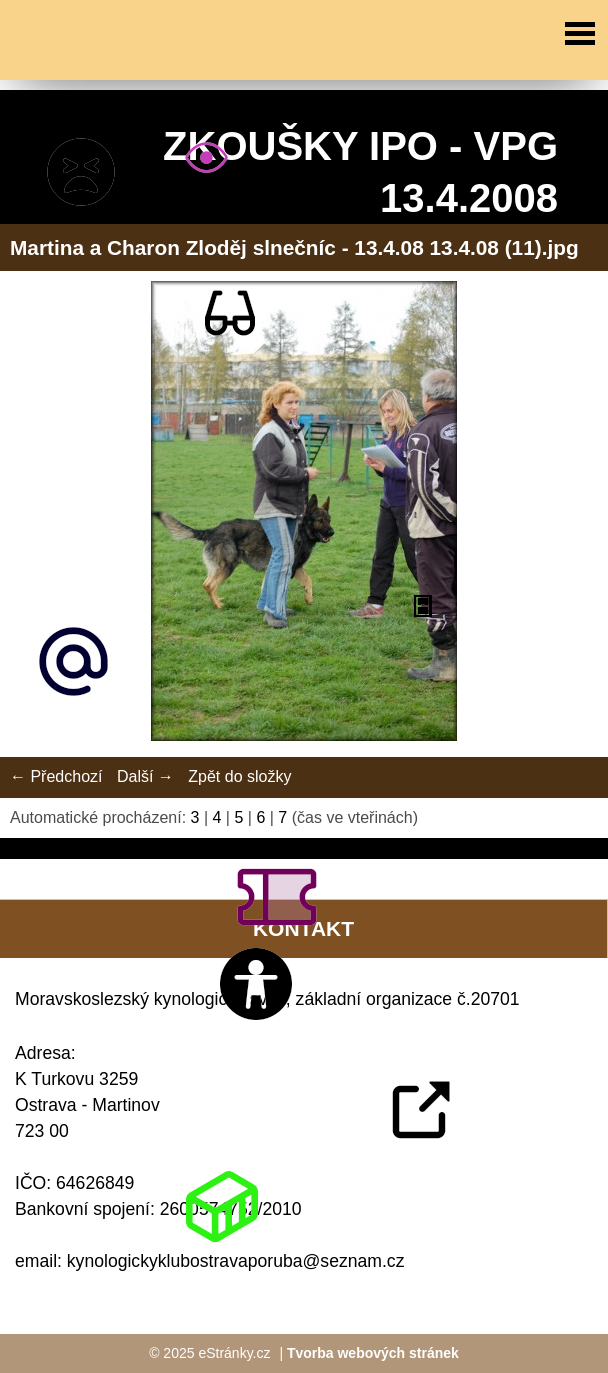 The width and height of the screenshot is (608, 1373). What do you see at coordinates (256, 984) in the screenshot?
I see `access accessibility settings` at bounding box center [256, 984].